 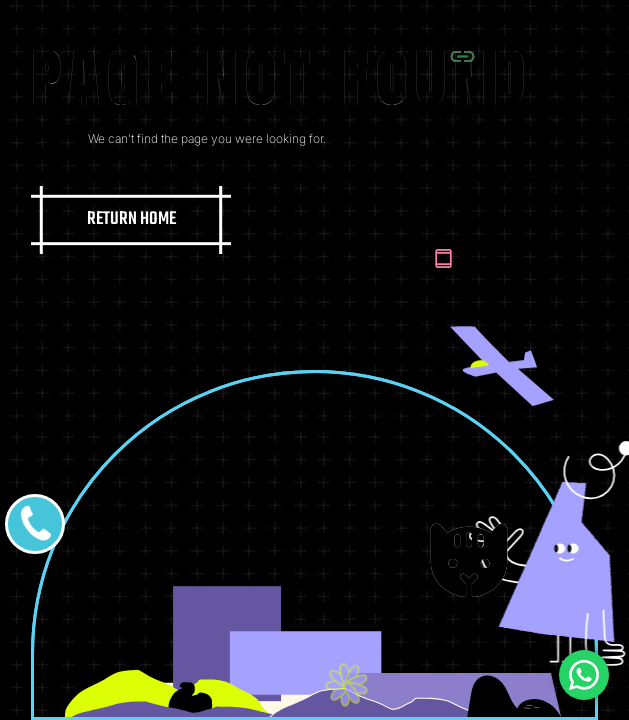 What do you see at coordinates (443, 258) in the screenshot?
I see `switch to tablet view` at bounding box center [443, 258].